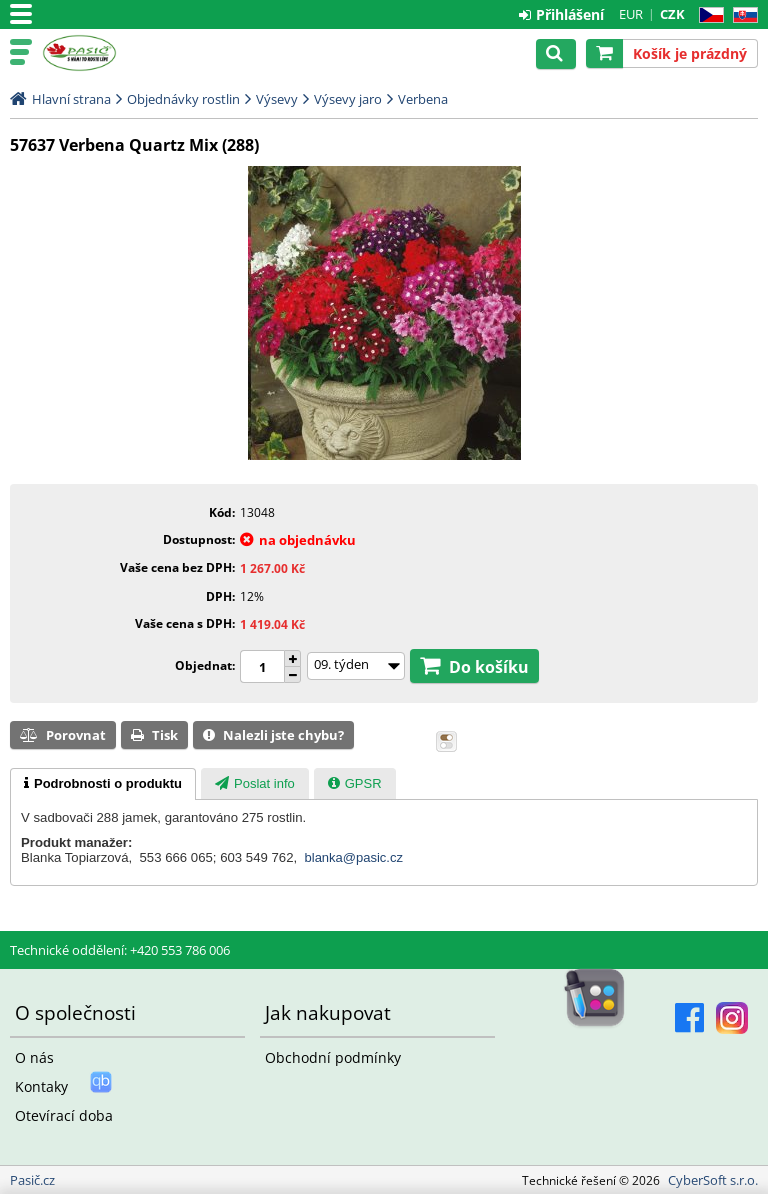 The image size is (768, 1194). I want to click on open the eyedropper color picker app, so click(595, 997).